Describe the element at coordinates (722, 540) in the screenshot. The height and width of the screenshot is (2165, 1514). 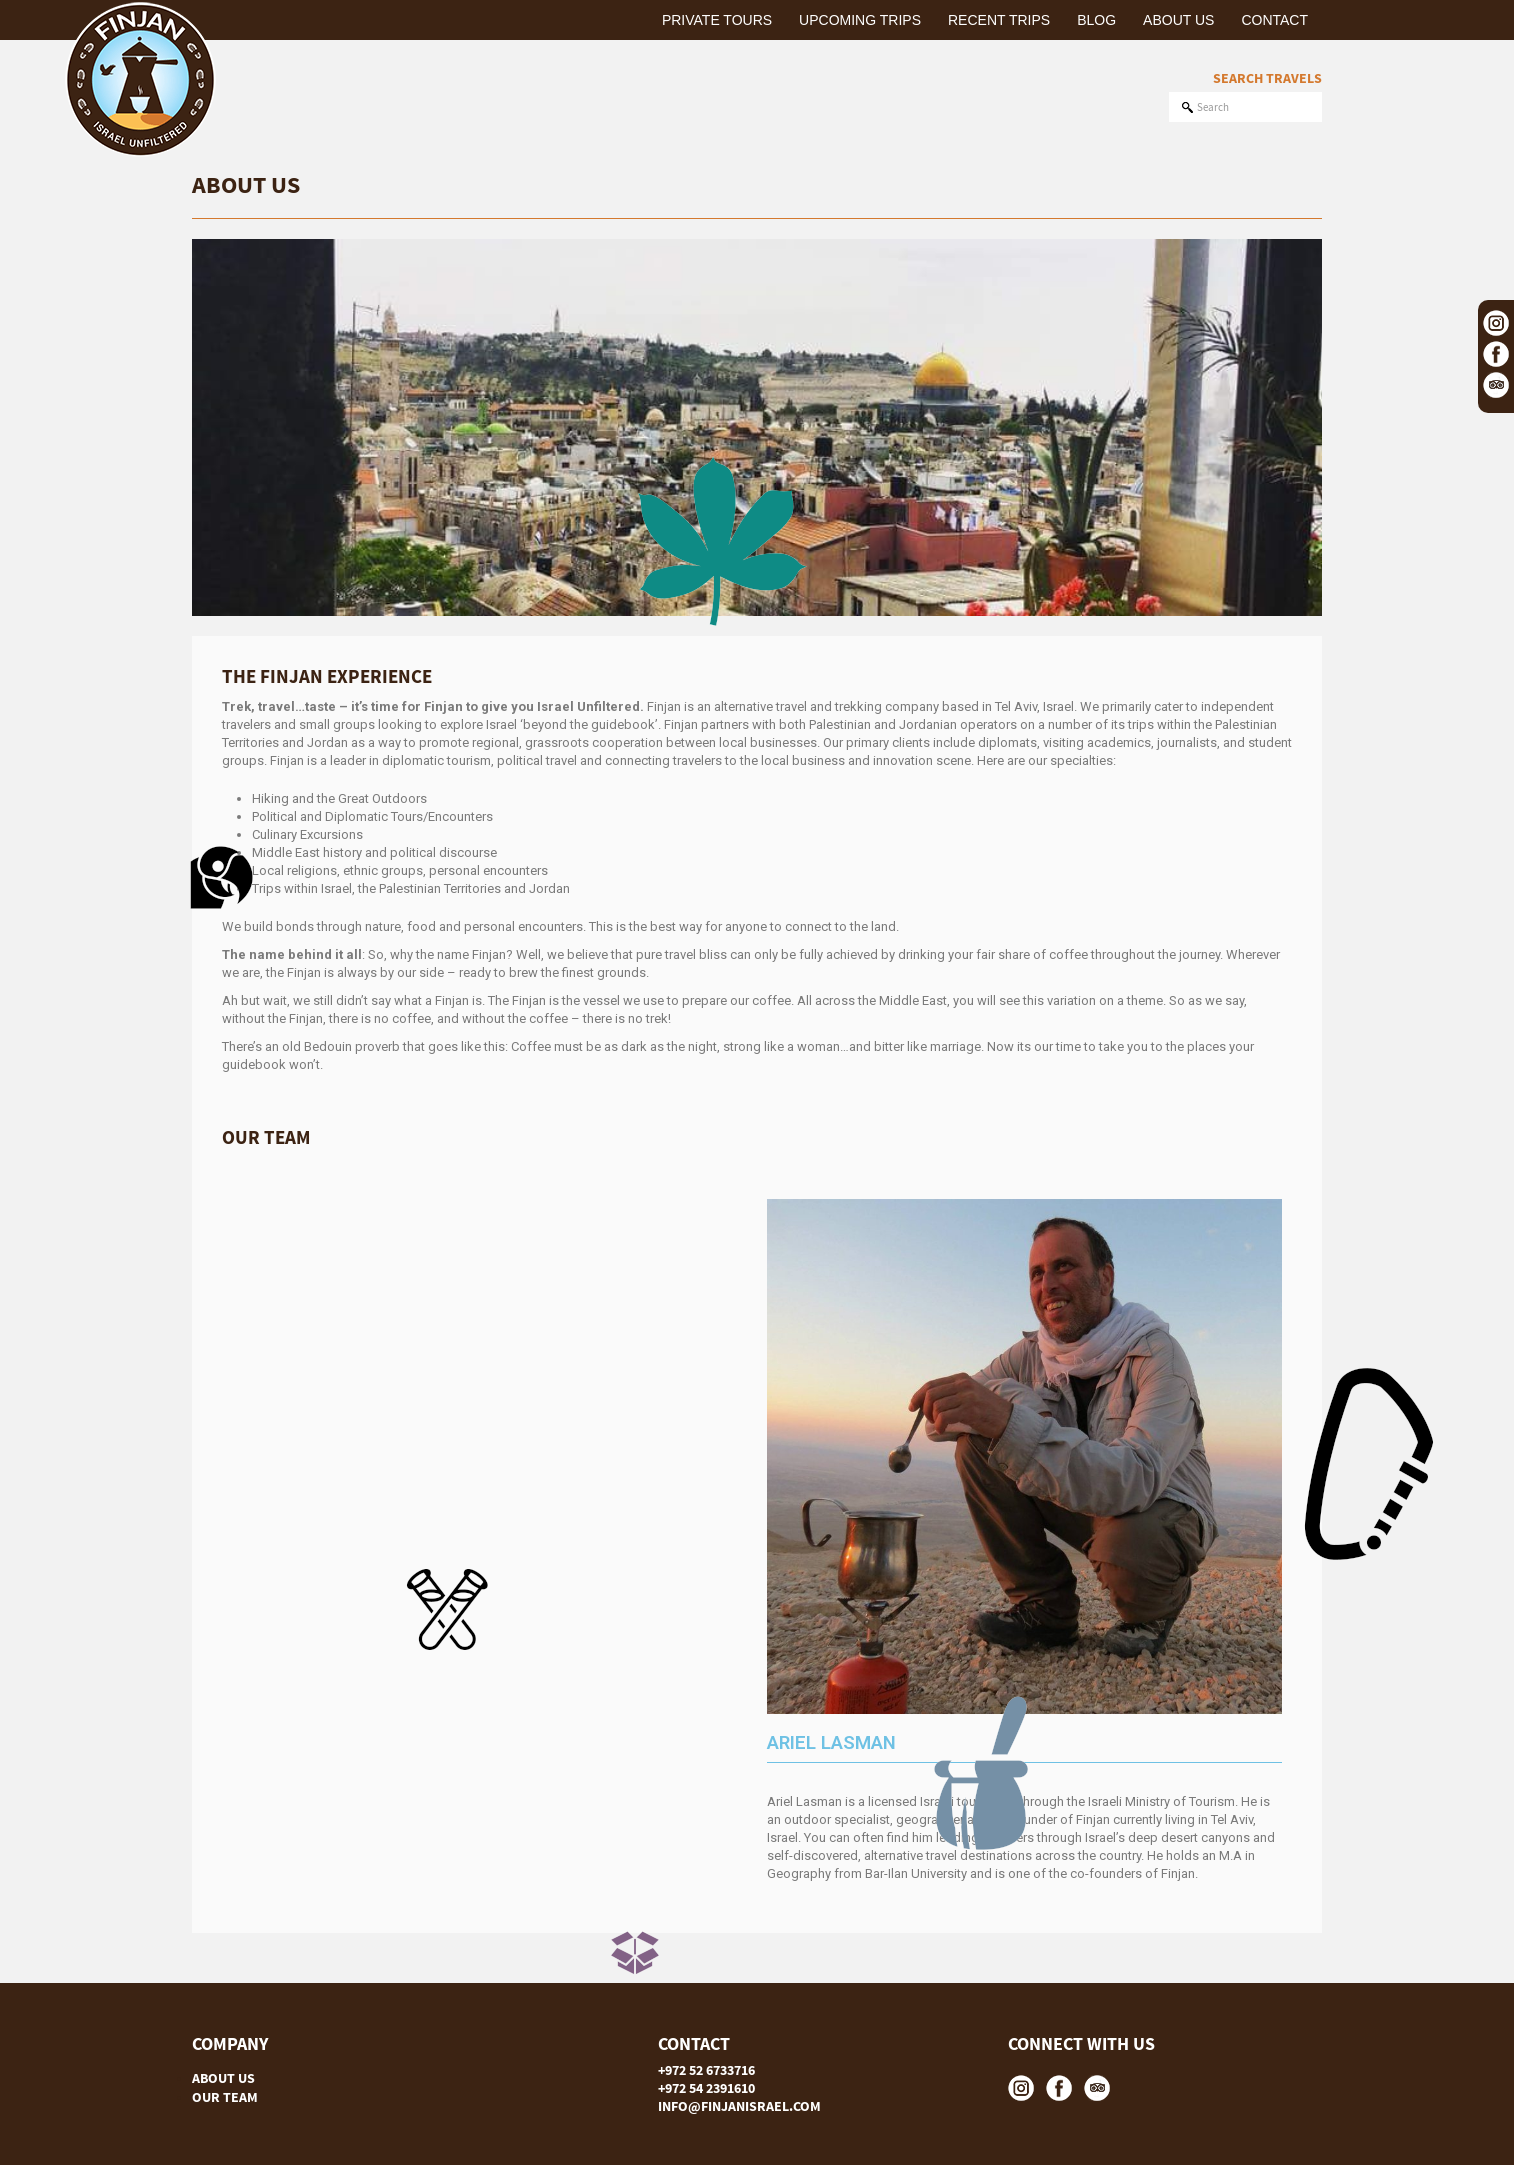
I see `nature or plant category indicator` at that location.